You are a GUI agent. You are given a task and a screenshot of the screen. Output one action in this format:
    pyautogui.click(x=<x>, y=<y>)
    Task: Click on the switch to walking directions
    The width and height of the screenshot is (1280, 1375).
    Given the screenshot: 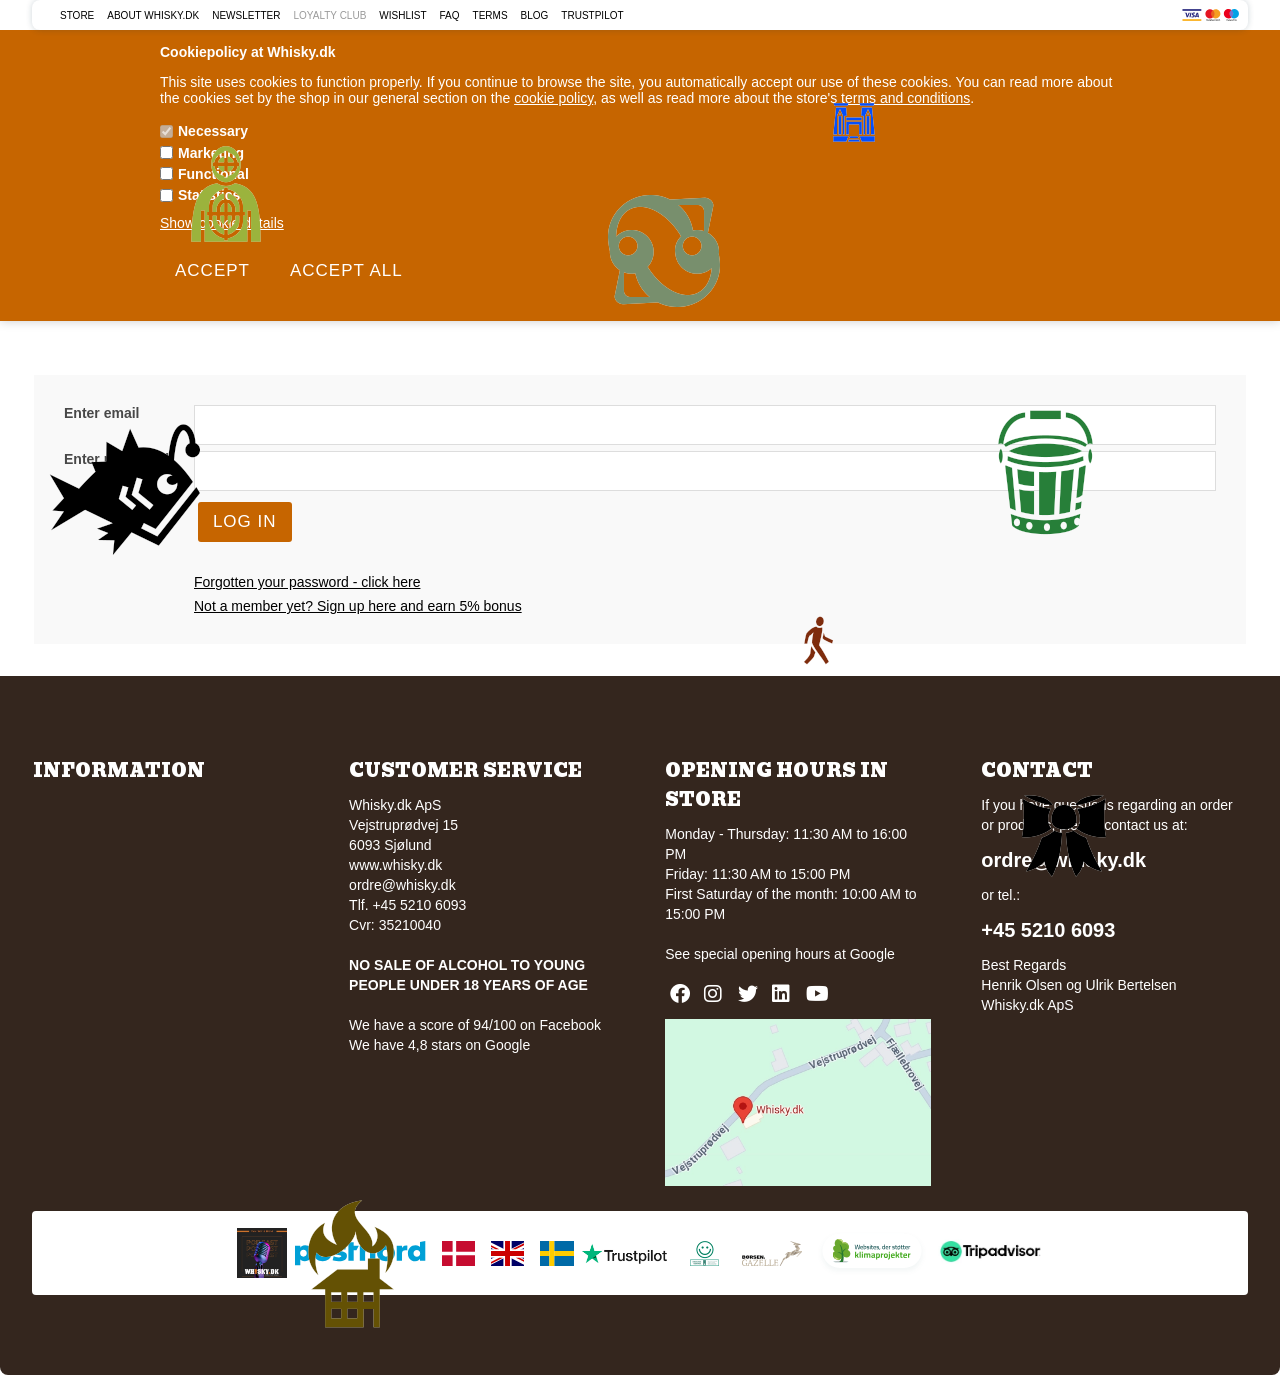 What is the action you would take?
    pyautogui.click(x=818, y=640)
    